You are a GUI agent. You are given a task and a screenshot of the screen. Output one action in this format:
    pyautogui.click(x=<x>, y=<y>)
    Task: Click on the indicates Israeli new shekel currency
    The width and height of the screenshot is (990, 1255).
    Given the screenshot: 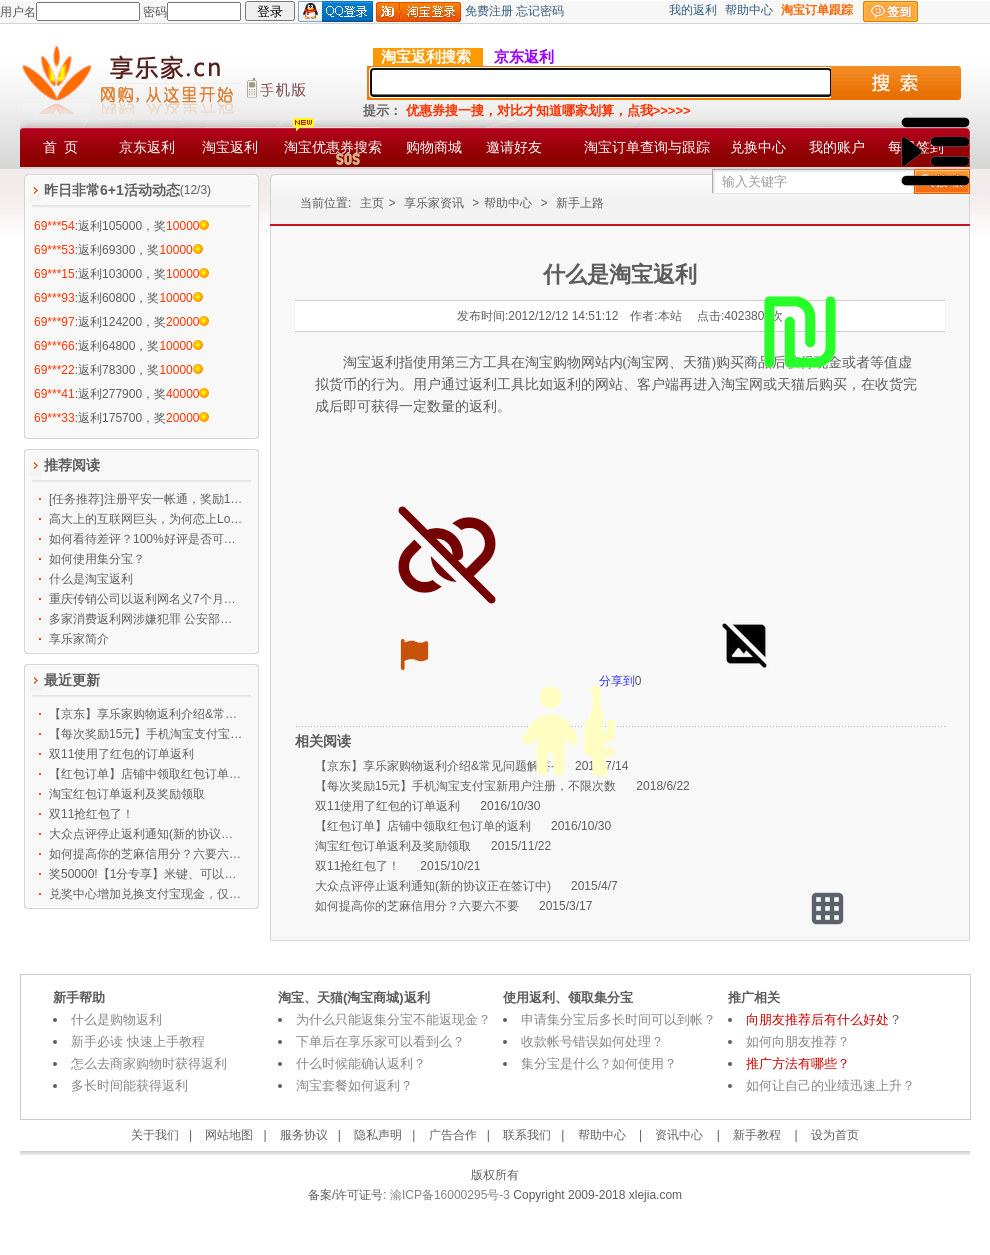 What is the action you would take?
    pyautogui.click(x=800, y=332)
    